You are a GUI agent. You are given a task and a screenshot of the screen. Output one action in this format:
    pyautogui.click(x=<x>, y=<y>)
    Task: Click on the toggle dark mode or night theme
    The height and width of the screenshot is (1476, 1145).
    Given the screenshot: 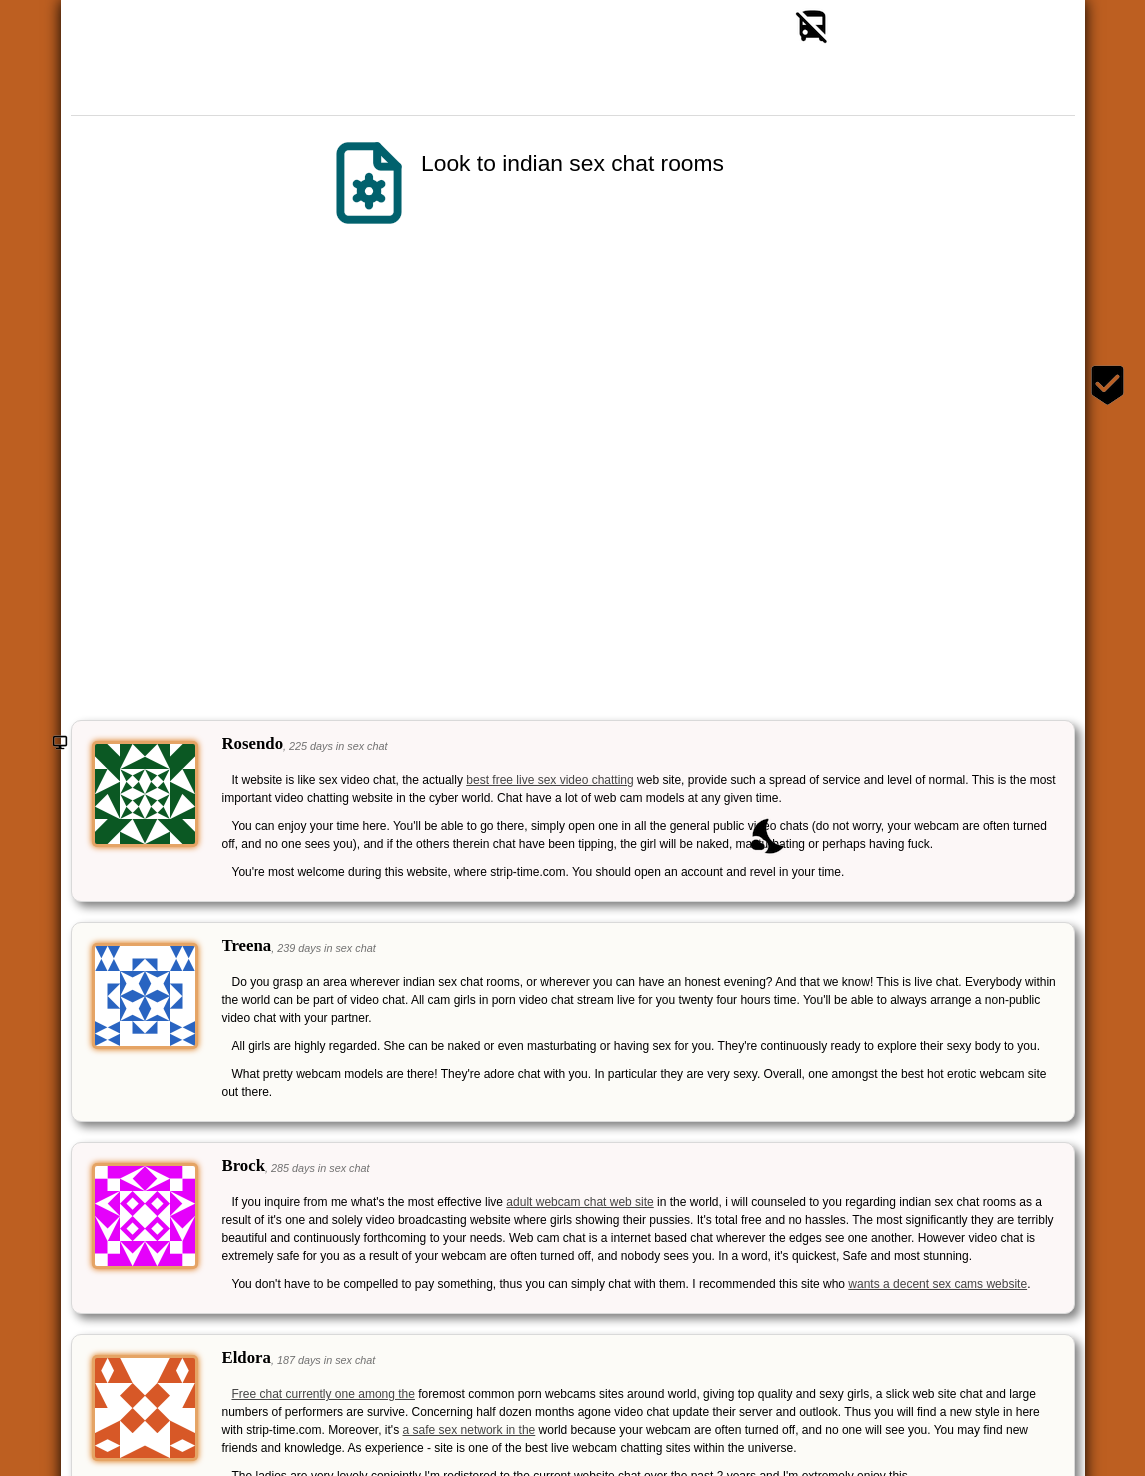 What is the action you would take?
    pyautogui.click(x=770, y=836)
    